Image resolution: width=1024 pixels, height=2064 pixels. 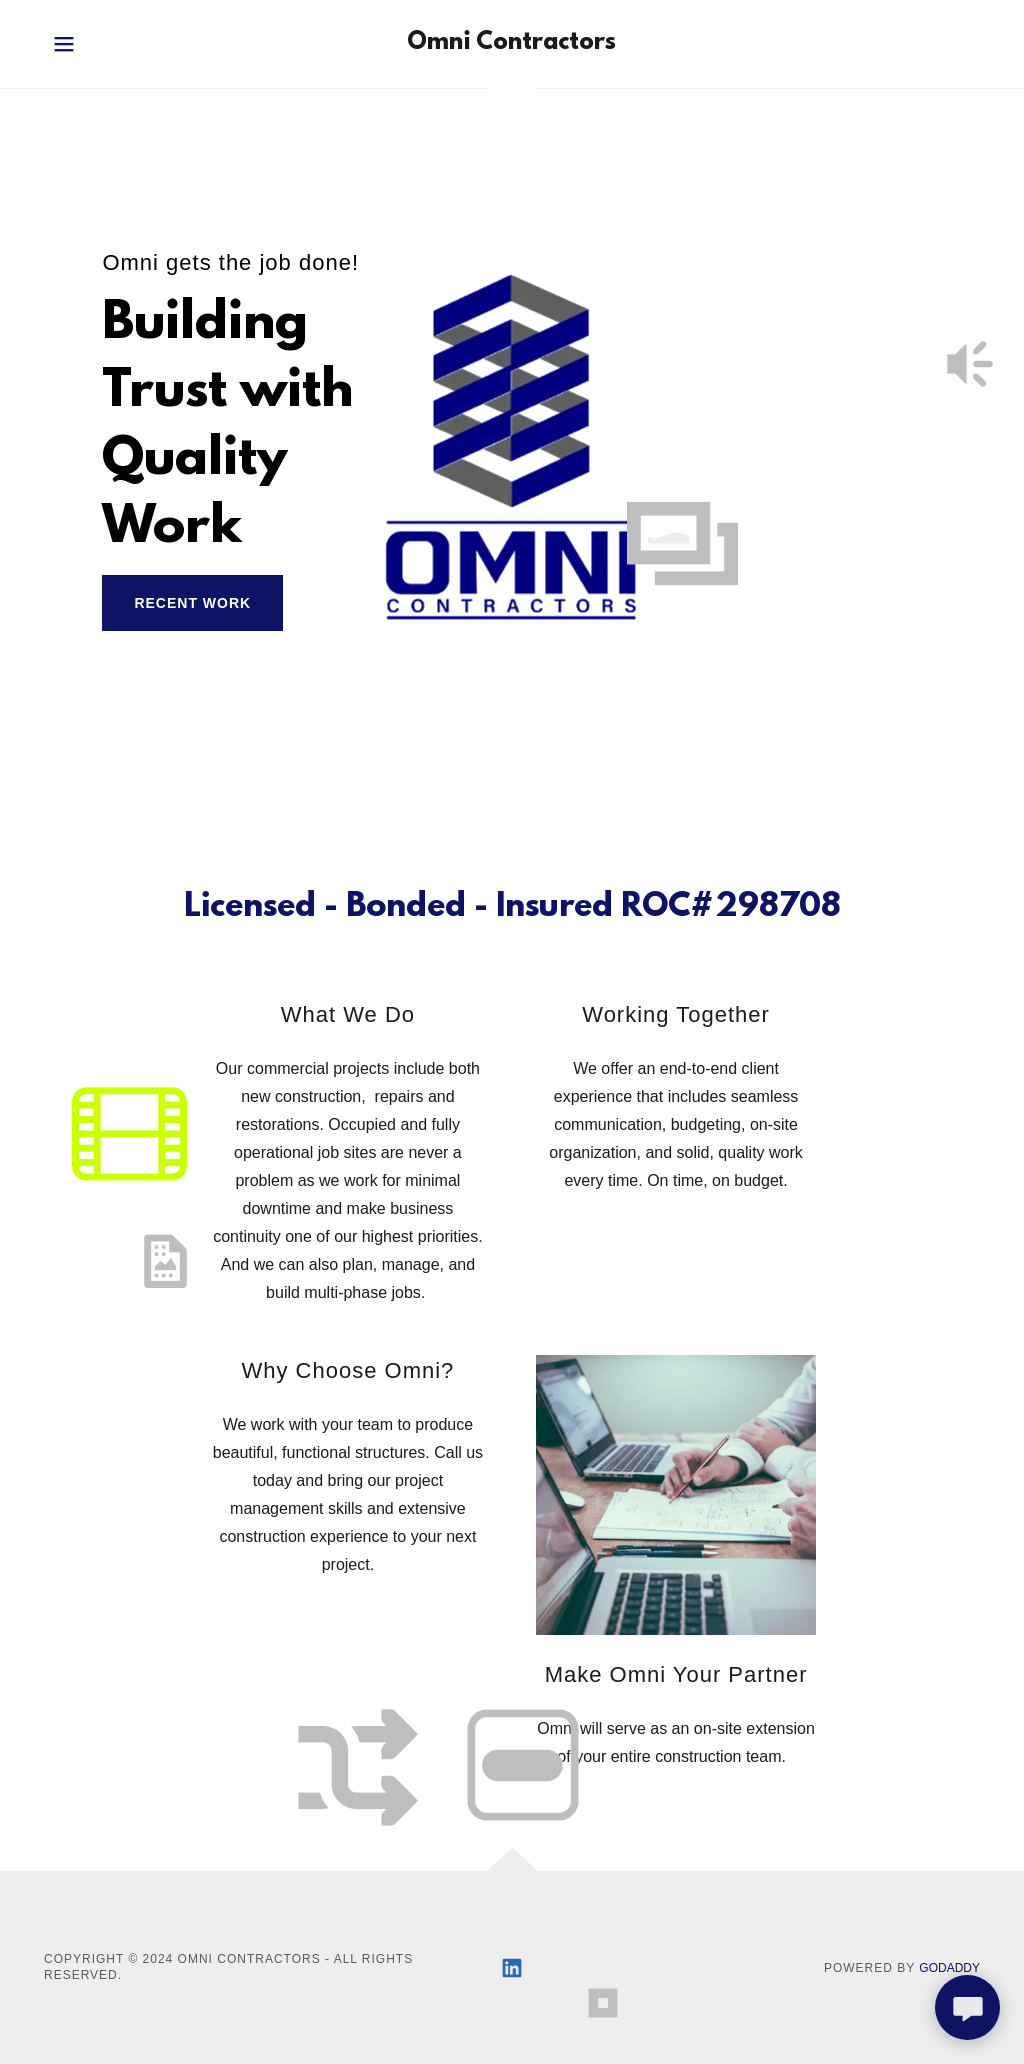 I want to click on shuffle playlist or queue, so click(x=356, y=1767).